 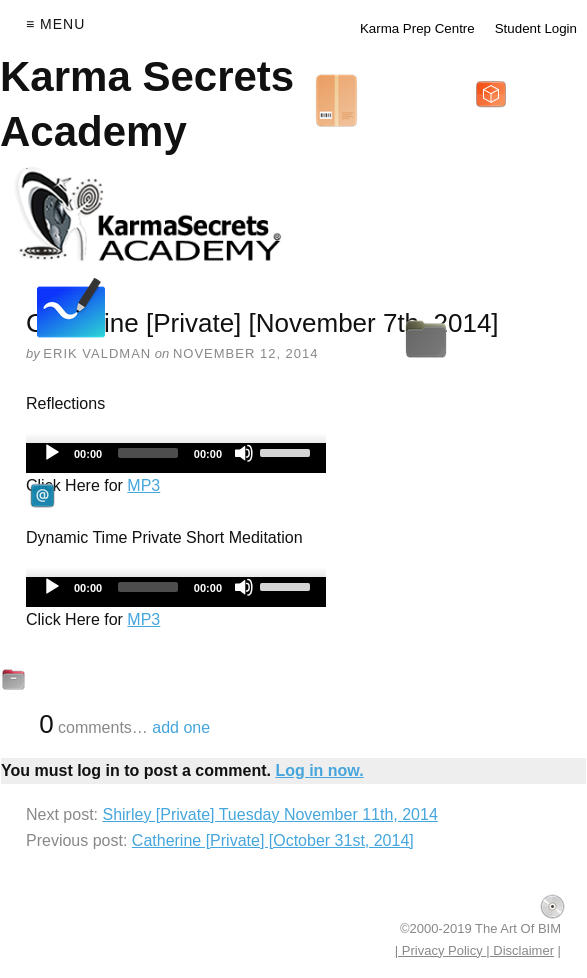 I want to click on install or manage software packages, so click(x=336, y=100).